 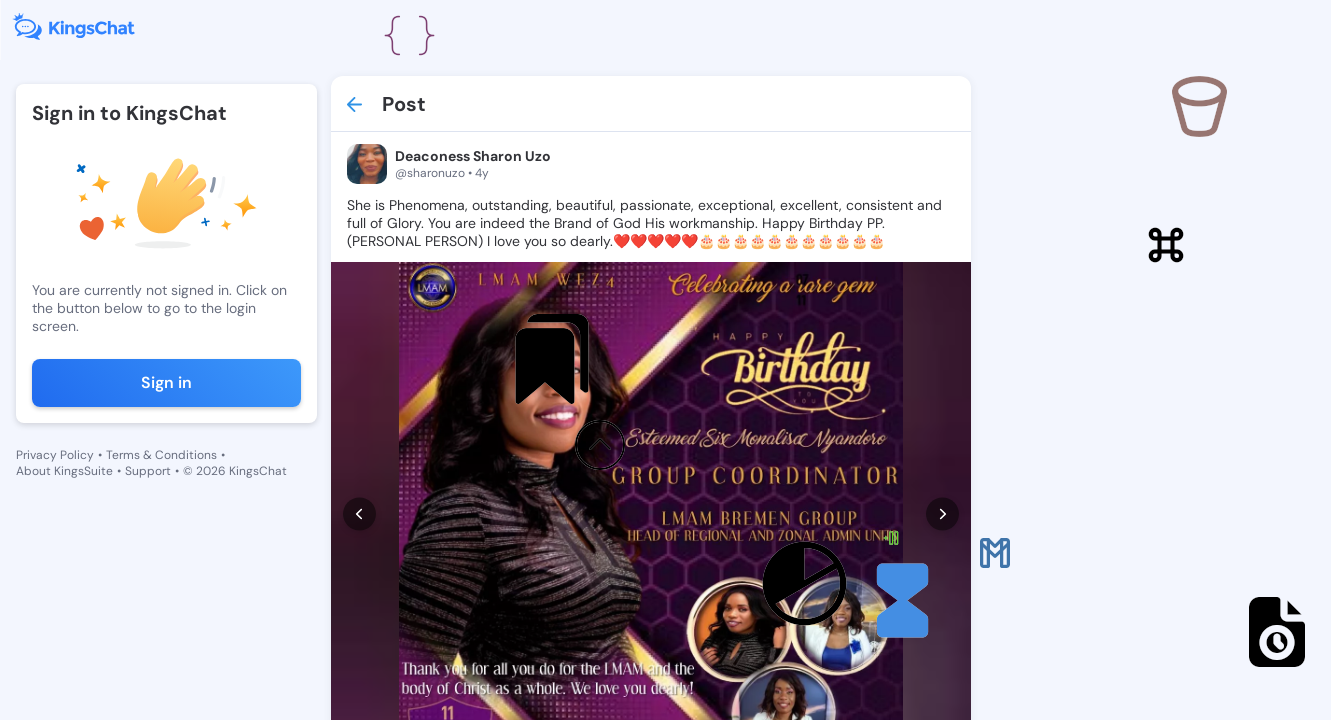 I want to click on open Gmail app, so click(x=995, y=553).